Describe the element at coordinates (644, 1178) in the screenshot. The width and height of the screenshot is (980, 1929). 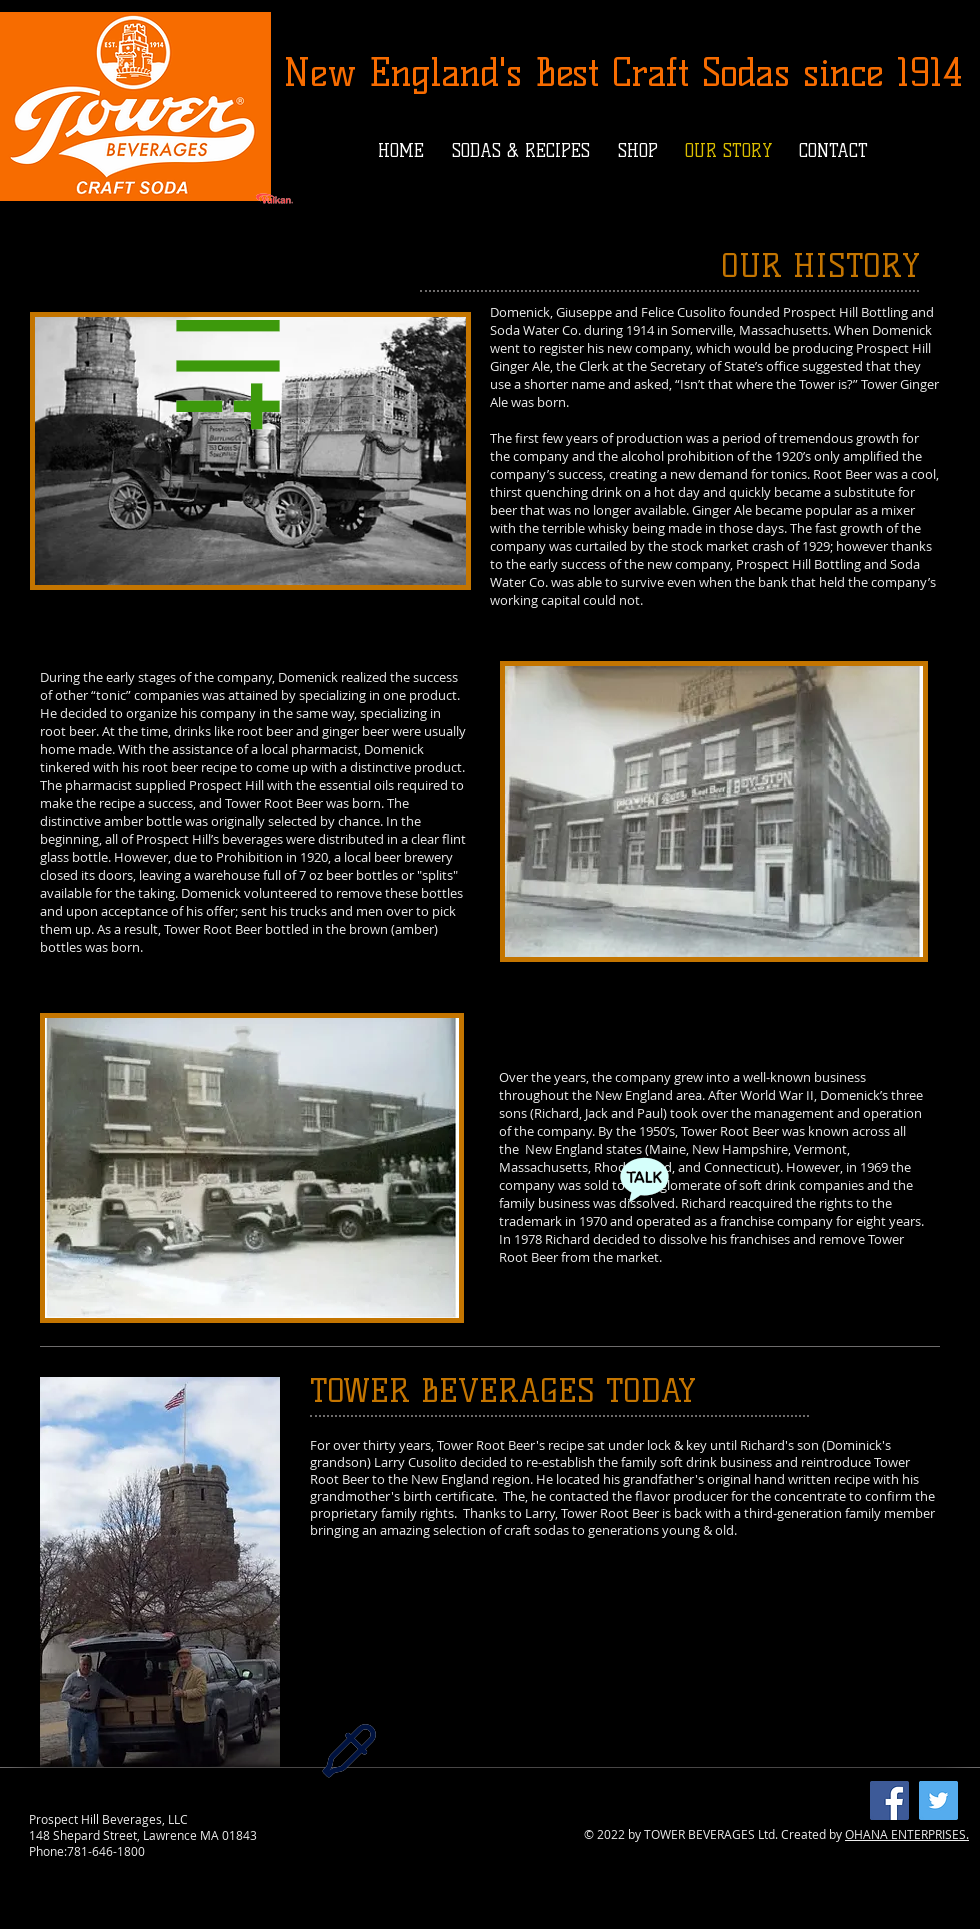
I see `open KakaoTalk messaging app` at that location.